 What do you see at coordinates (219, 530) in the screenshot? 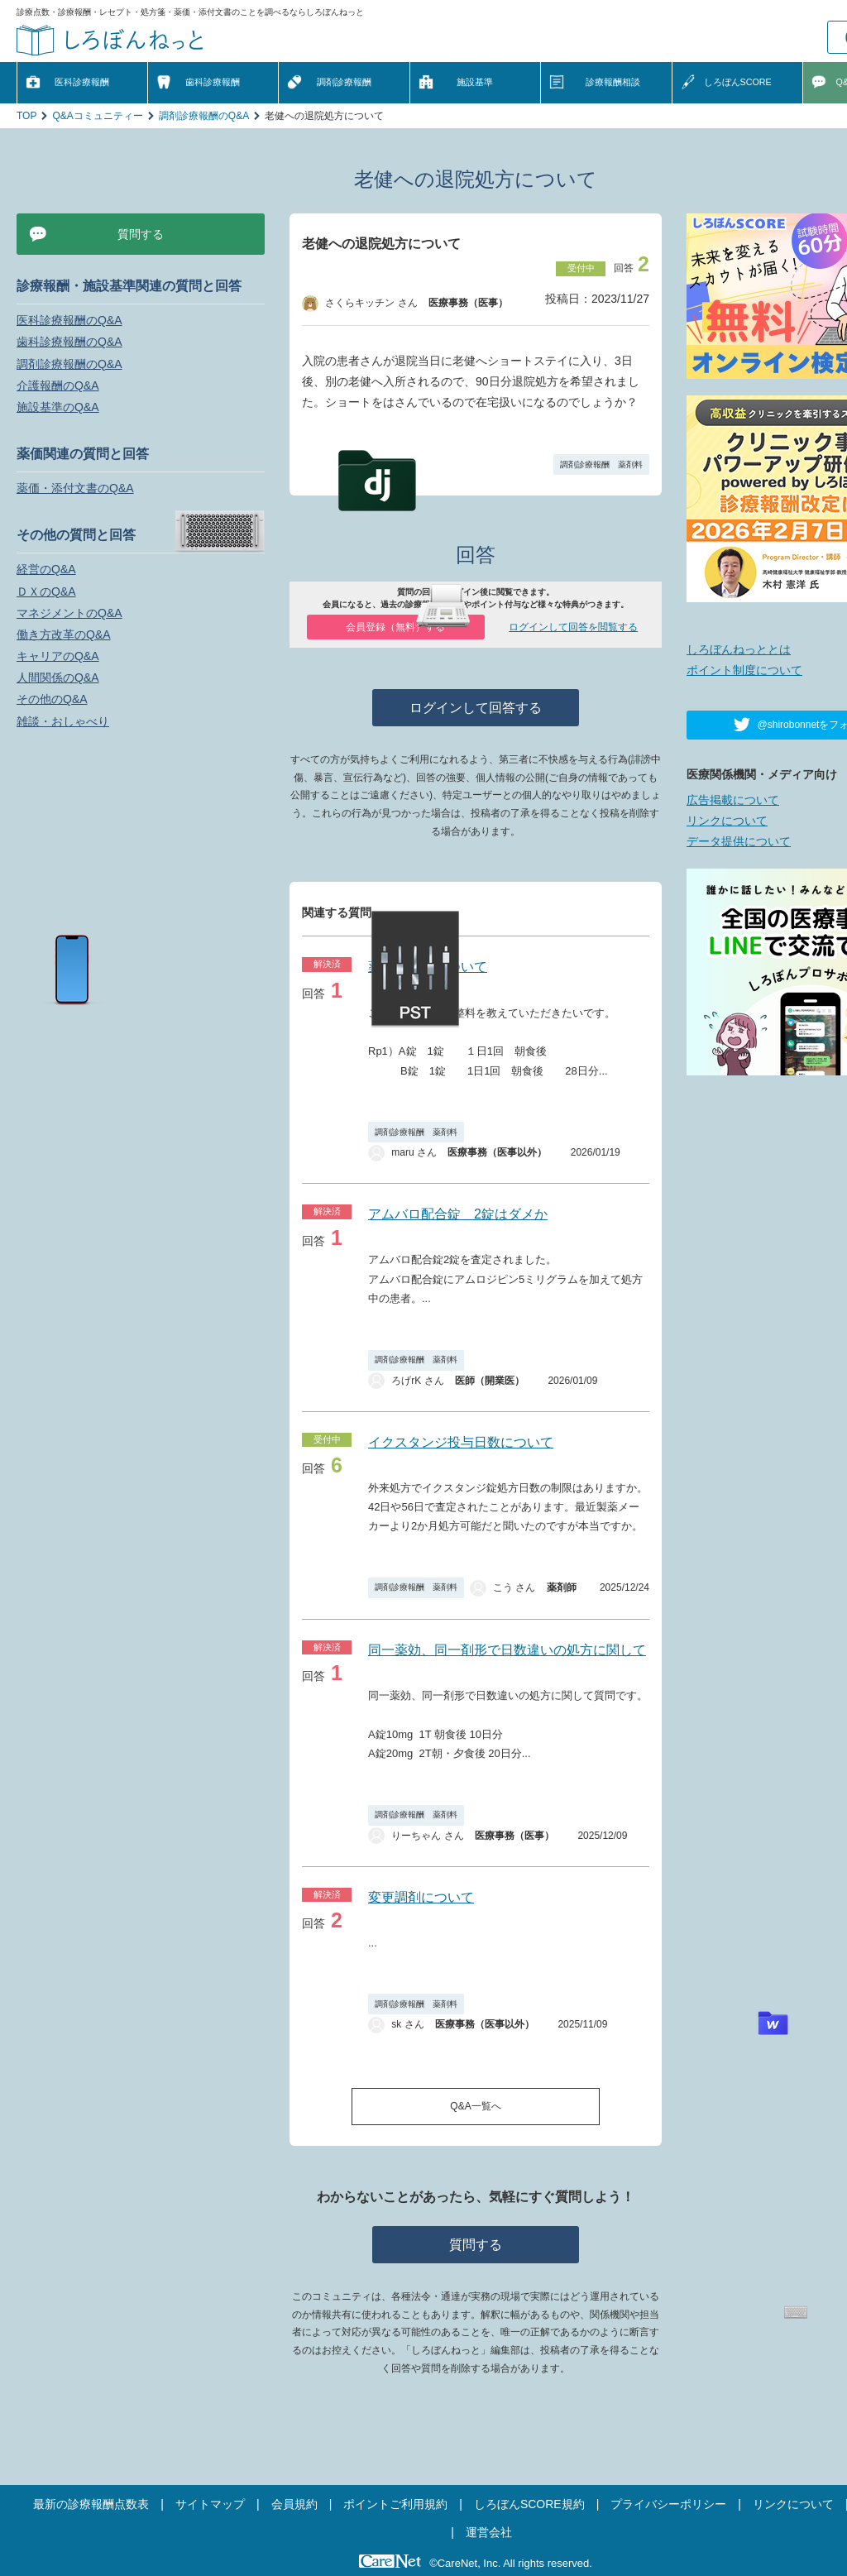
I see `indicates a mac pro rackmount server in system preferences` at bounding box center [219, 530].